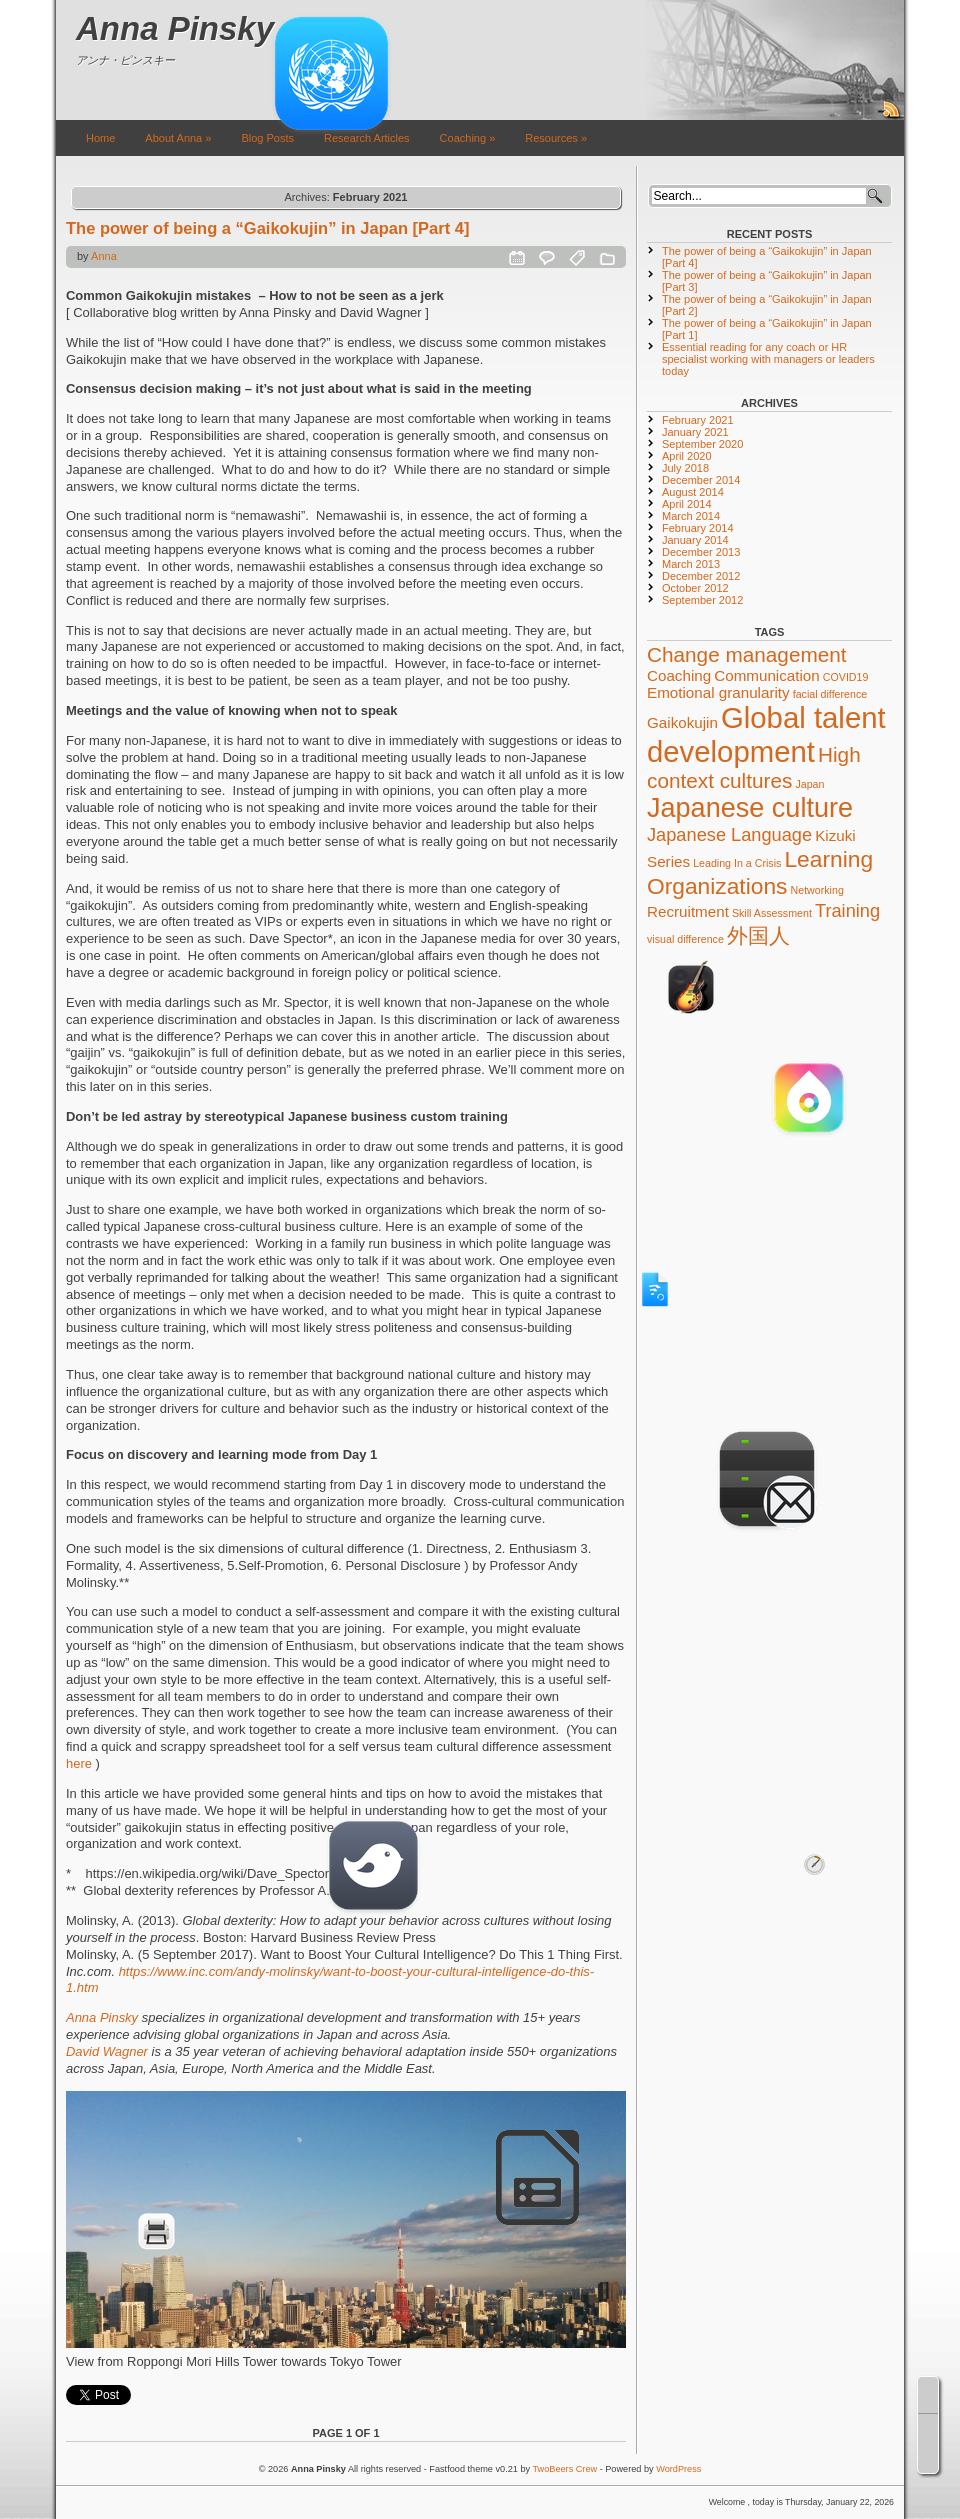 The height and width of the screenshot is (2519, 960). I want to click on open LibreOffice Impress presentation software, so click(537, 2177).